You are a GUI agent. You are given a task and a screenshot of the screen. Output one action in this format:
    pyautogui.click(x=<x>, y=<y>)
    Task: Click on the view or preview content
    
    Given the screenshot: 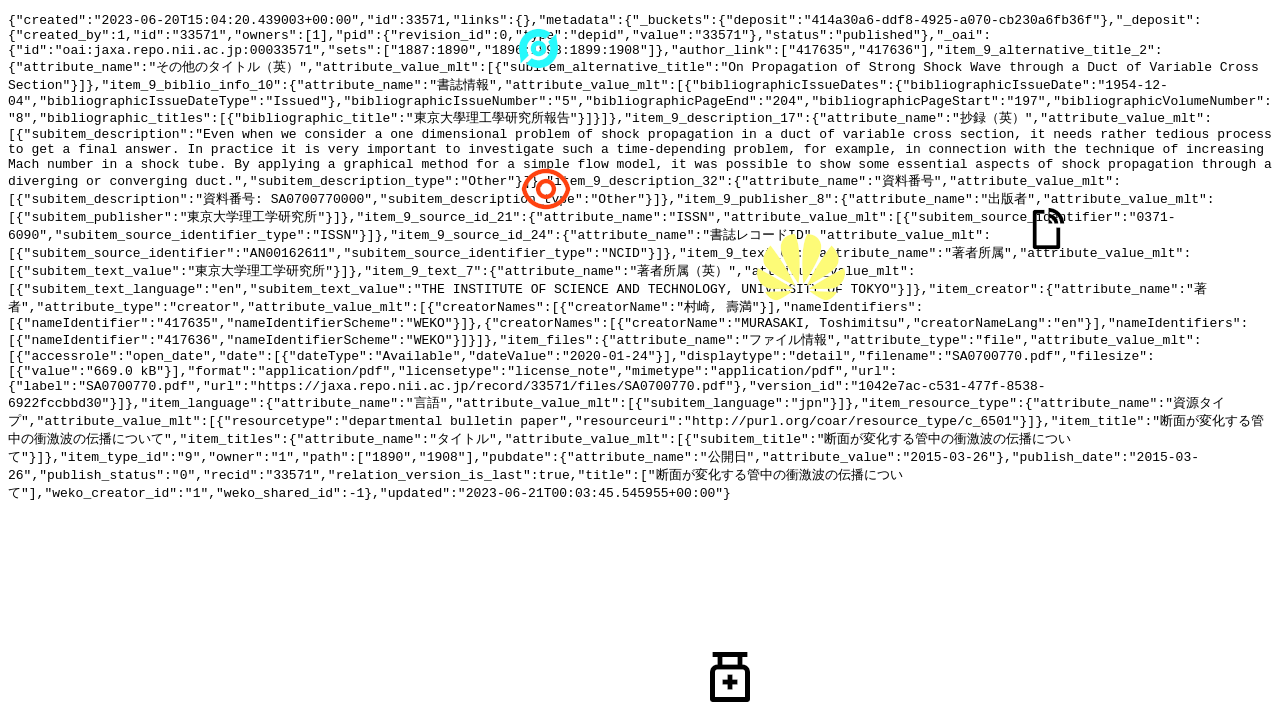 What is the action you would take?
    pyautogui.click(x=546, y=189)
    